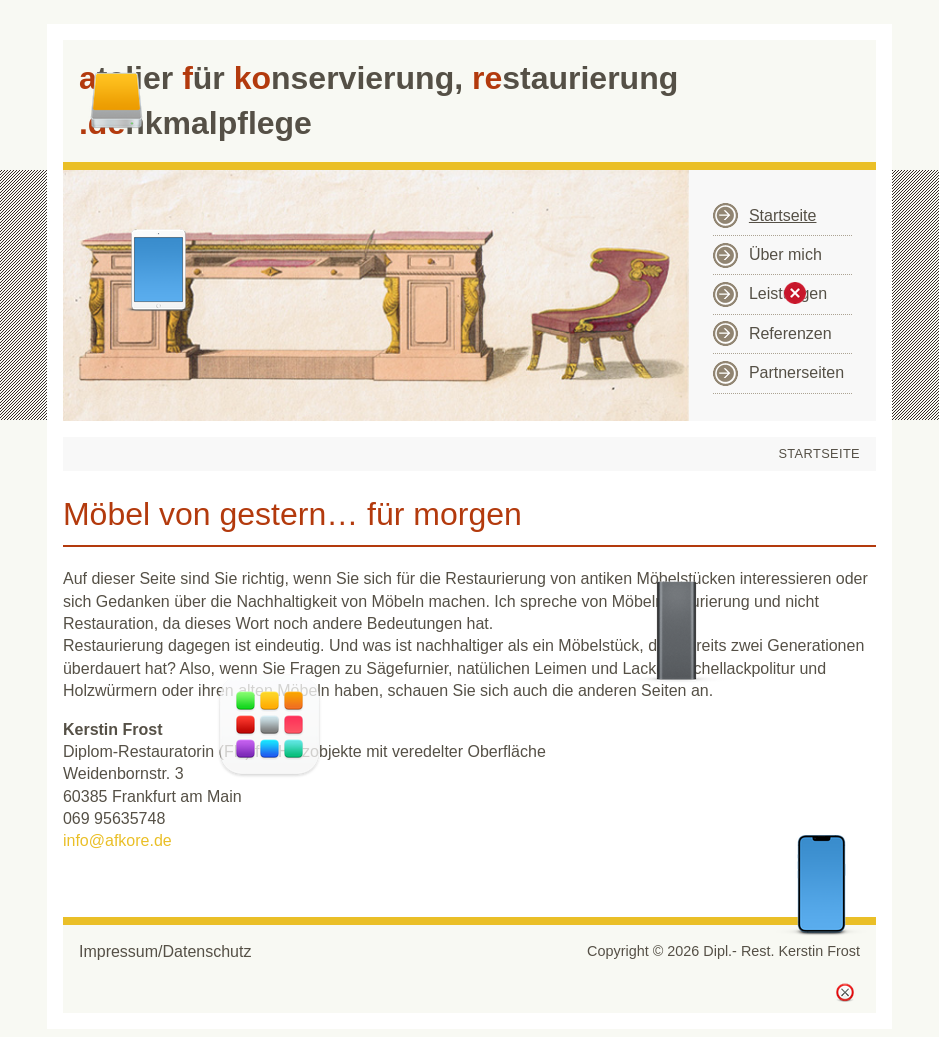 This screenshot has height=1037, width=939. What do you see at coordinates (116, 101) in the screenshot?
I see `access external storage drives` at bounding box center [116, 101].